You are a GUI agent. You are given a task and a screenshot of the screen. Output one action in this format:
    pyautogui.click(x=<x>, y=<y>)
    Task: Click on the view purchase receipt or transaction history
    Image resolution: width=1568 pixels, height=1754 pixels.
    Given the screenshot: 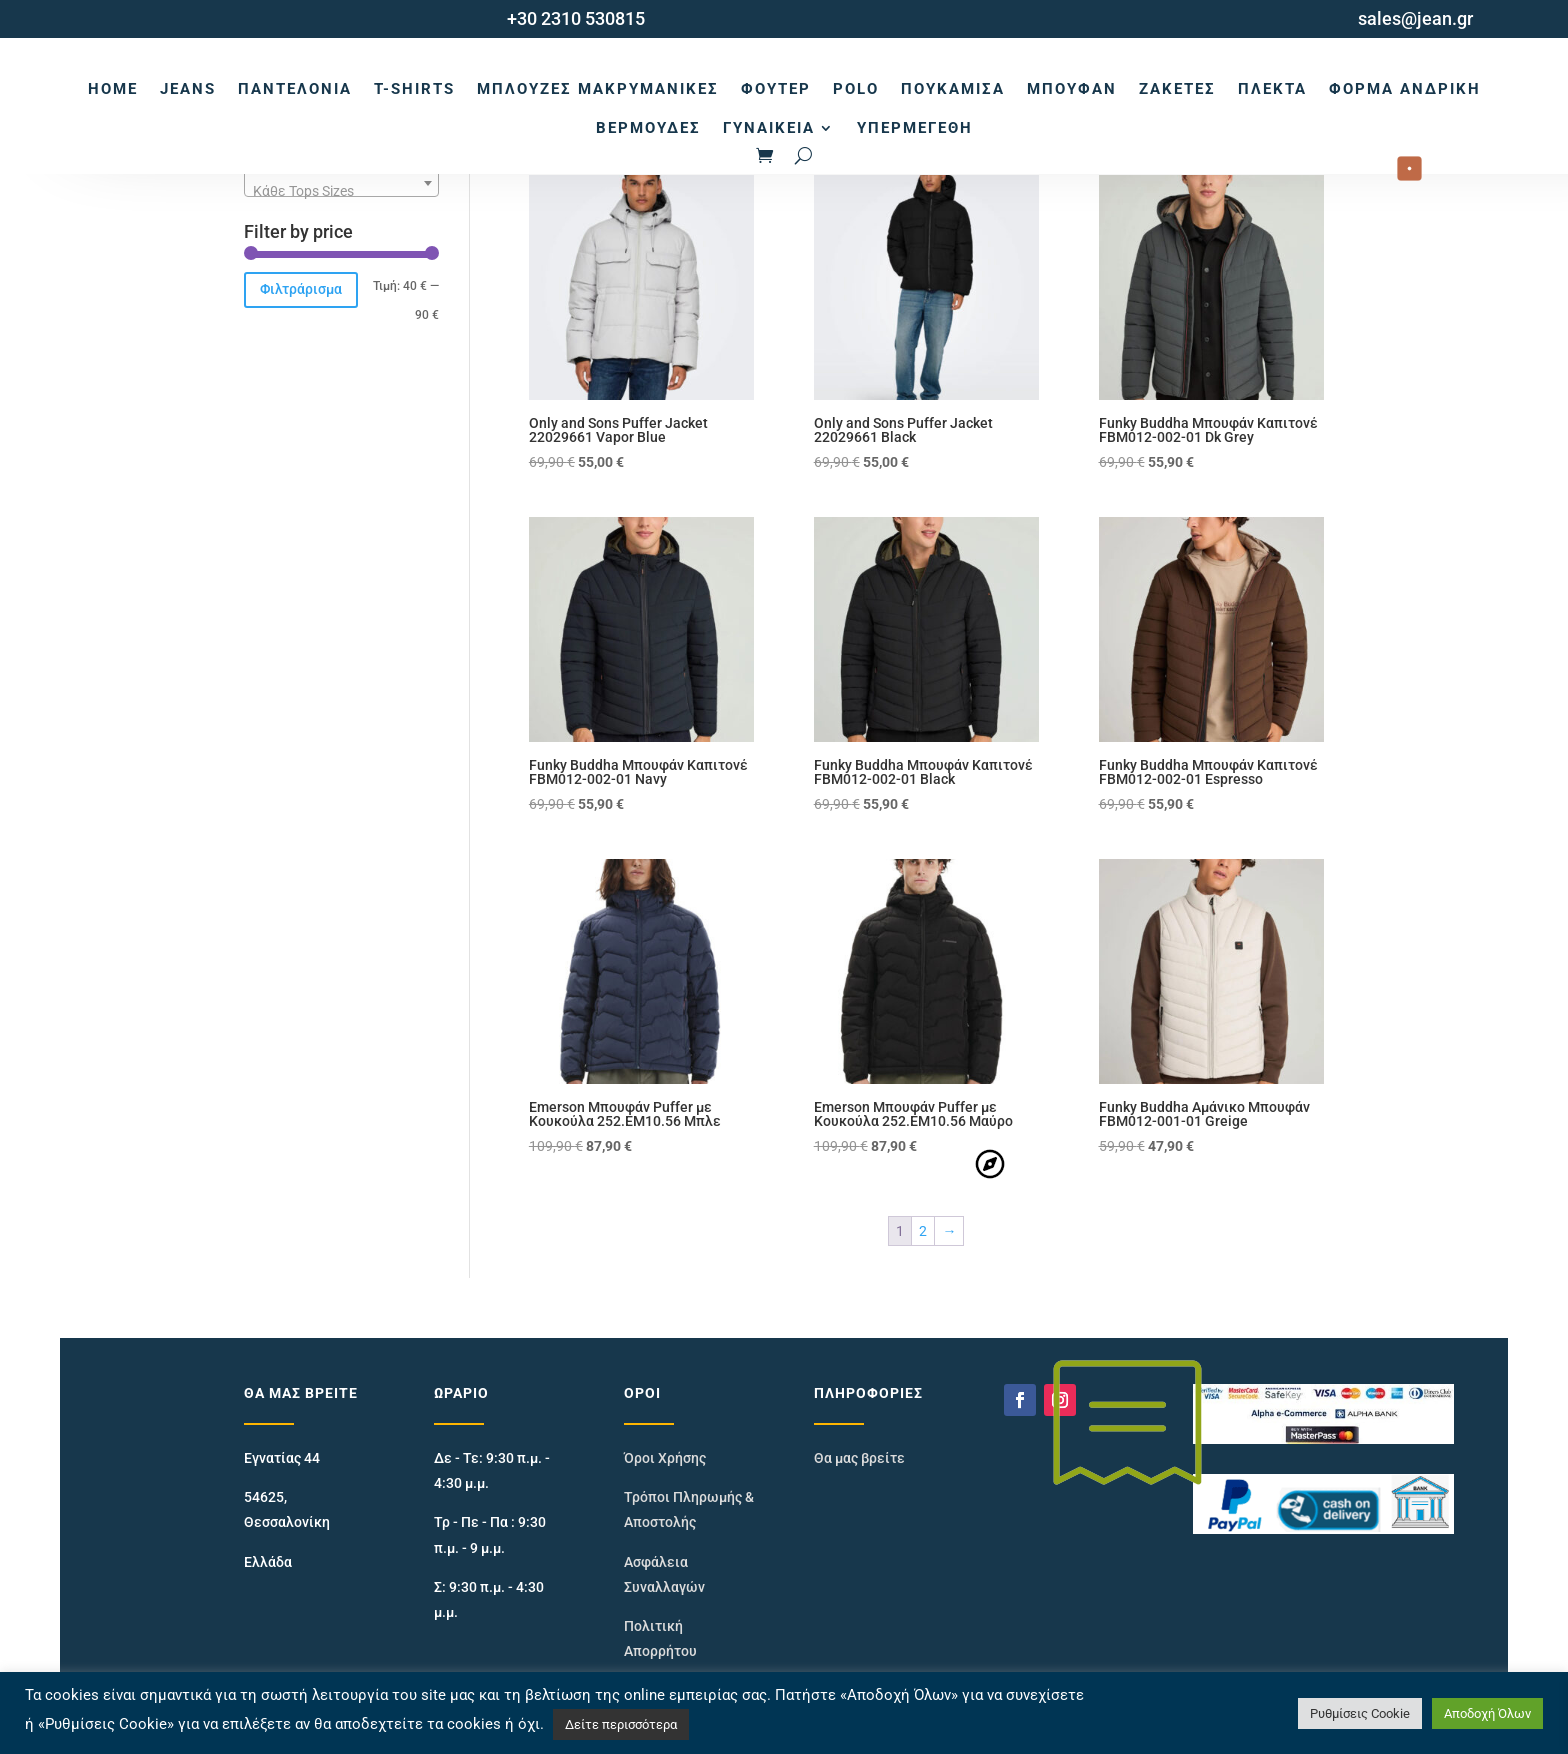 What is the action you would take?
    pyautogui.click(x=1127, y=1422)
    